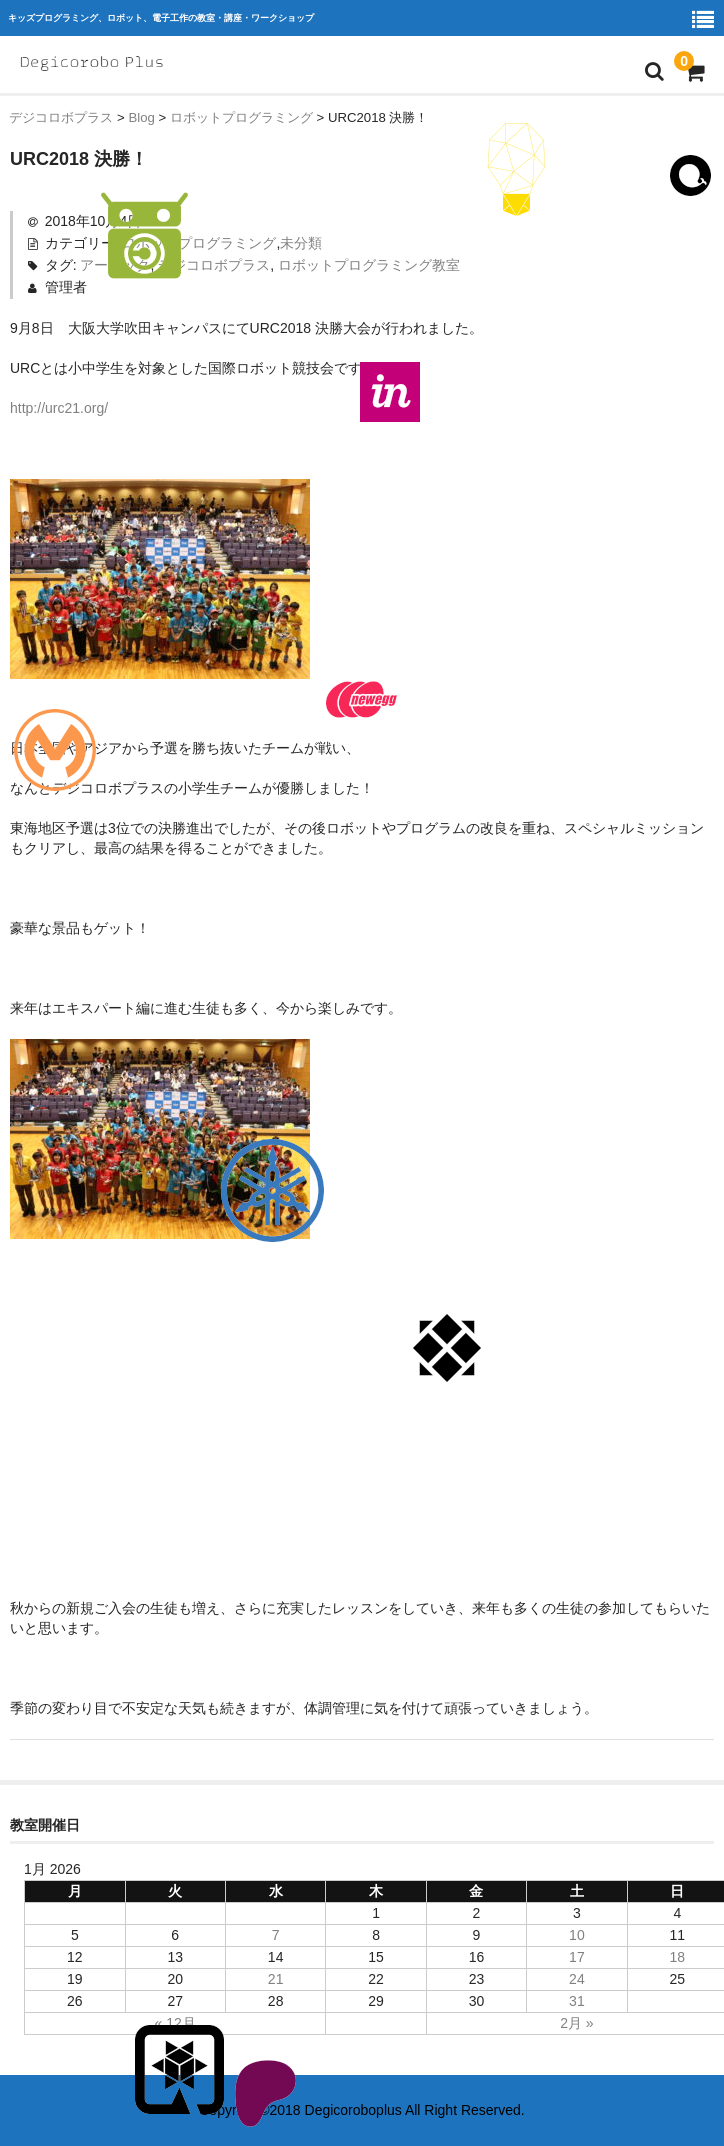 The height and width of the screenshot is (2146, 724). I want to click on Apache ECharts logo, so click(690, 175).